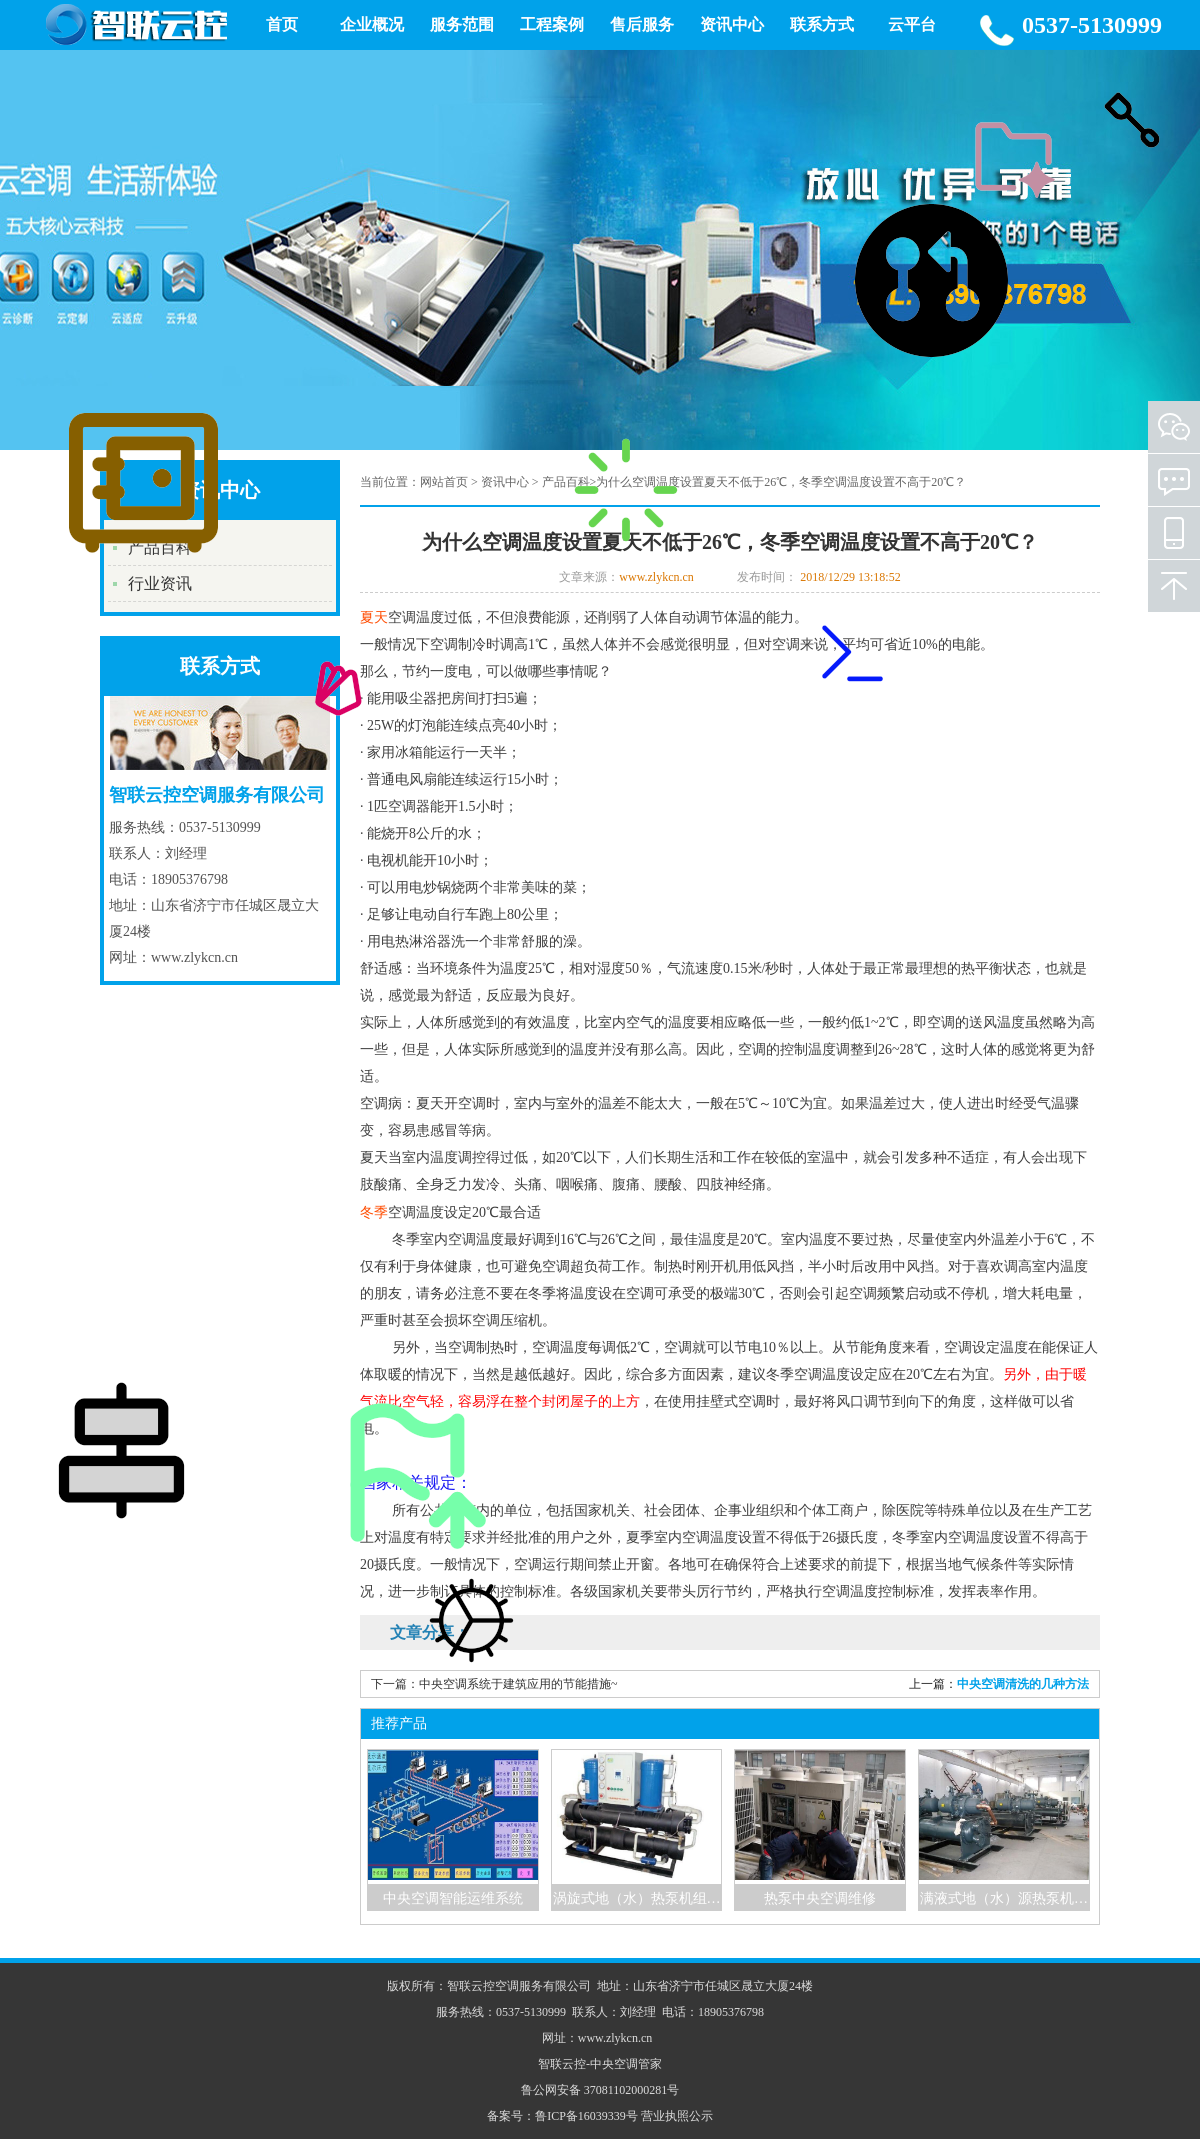  I want to click on view open pull request in activity feed, so click(931, 280).